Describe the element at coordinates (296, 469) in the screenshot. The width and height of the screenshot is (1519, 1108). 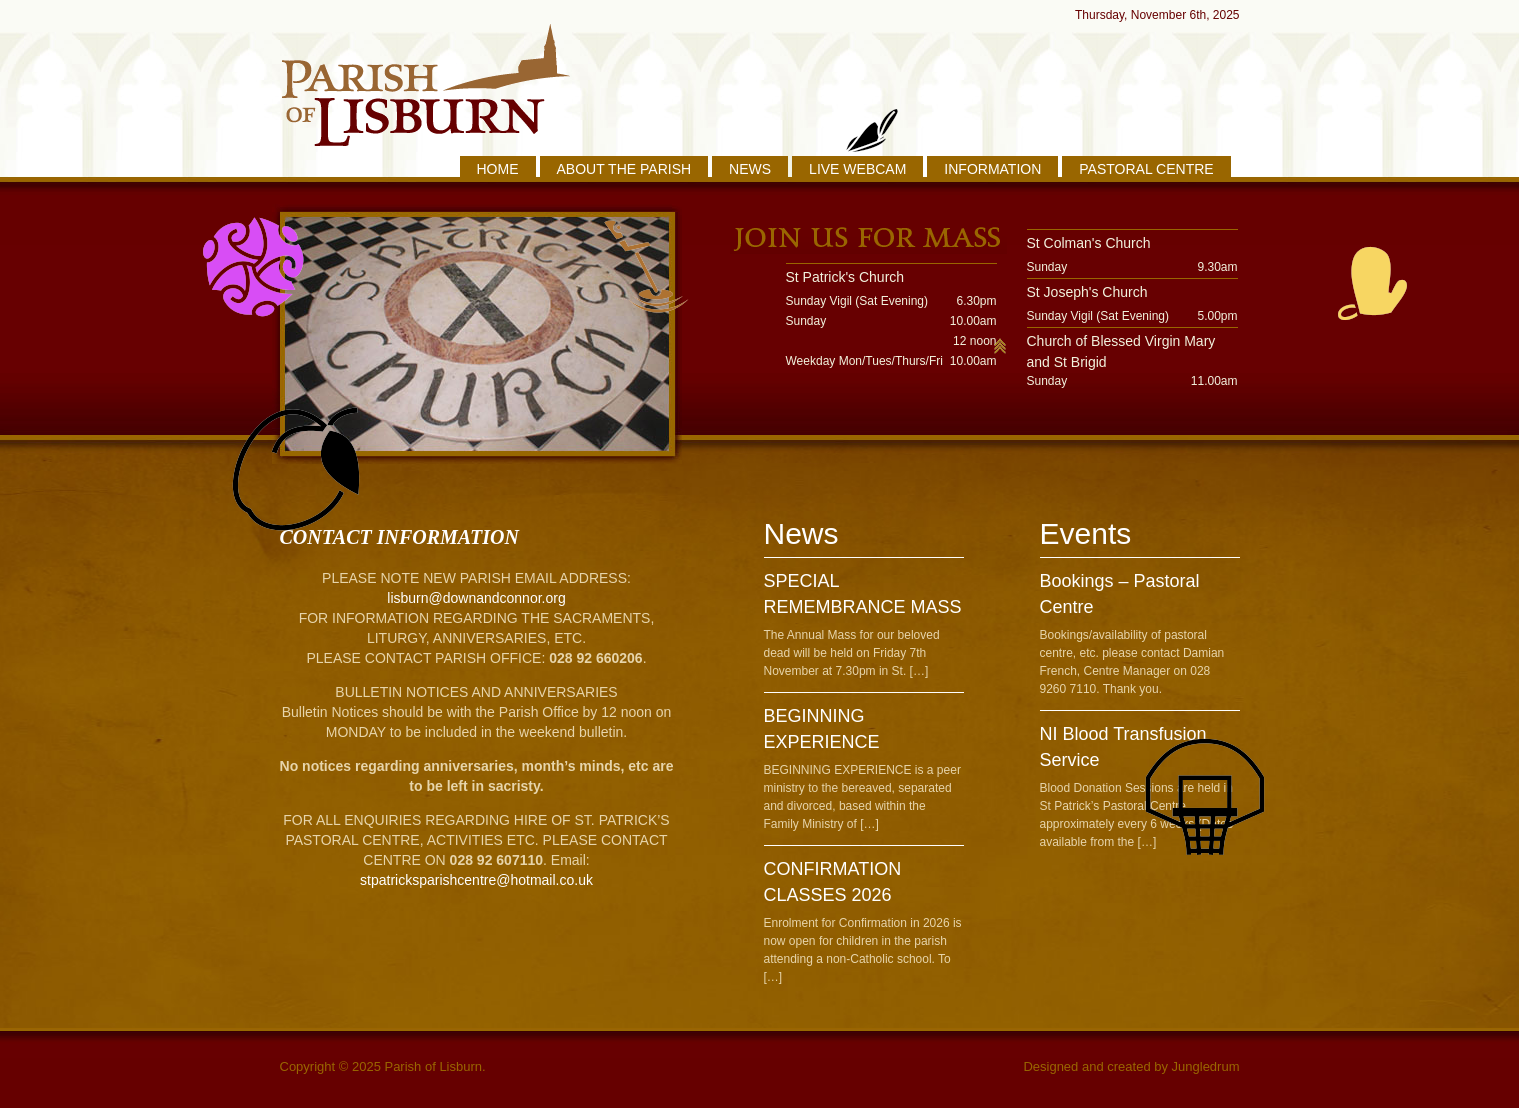
I see `represents a fruit or produce category` at that location.